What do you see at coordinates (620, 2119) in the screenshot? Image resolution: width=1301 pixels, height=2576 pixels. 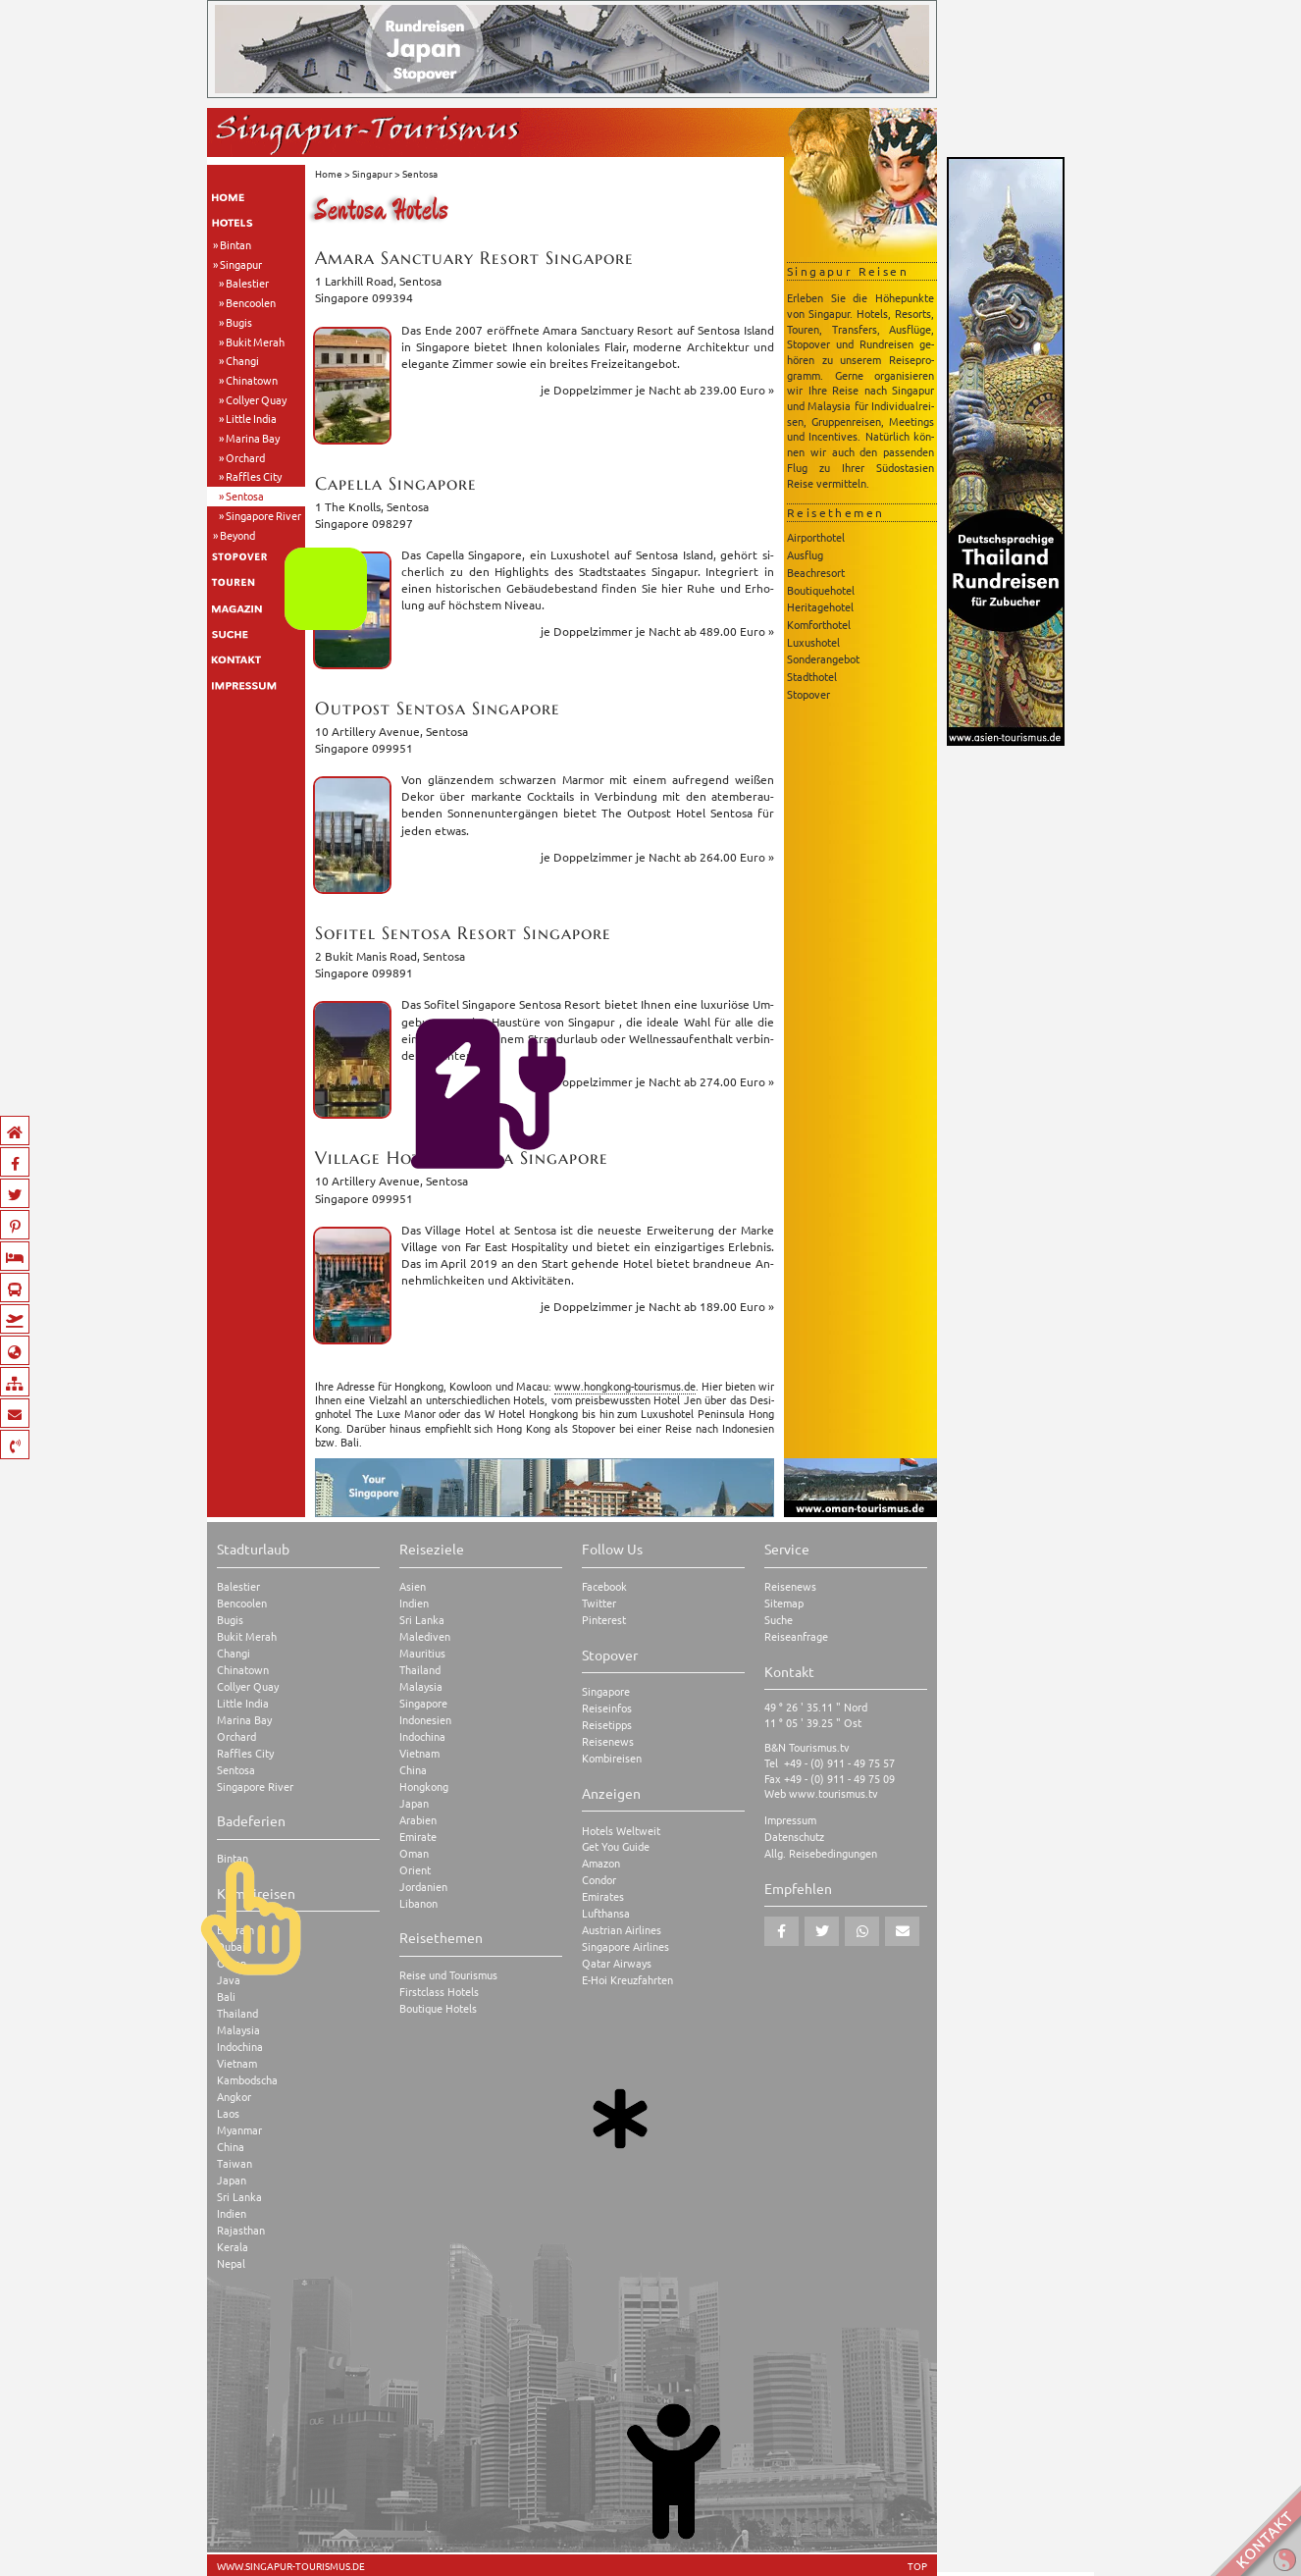 I see `access emergency medical services or health information` at bounding box center [620, 2119].